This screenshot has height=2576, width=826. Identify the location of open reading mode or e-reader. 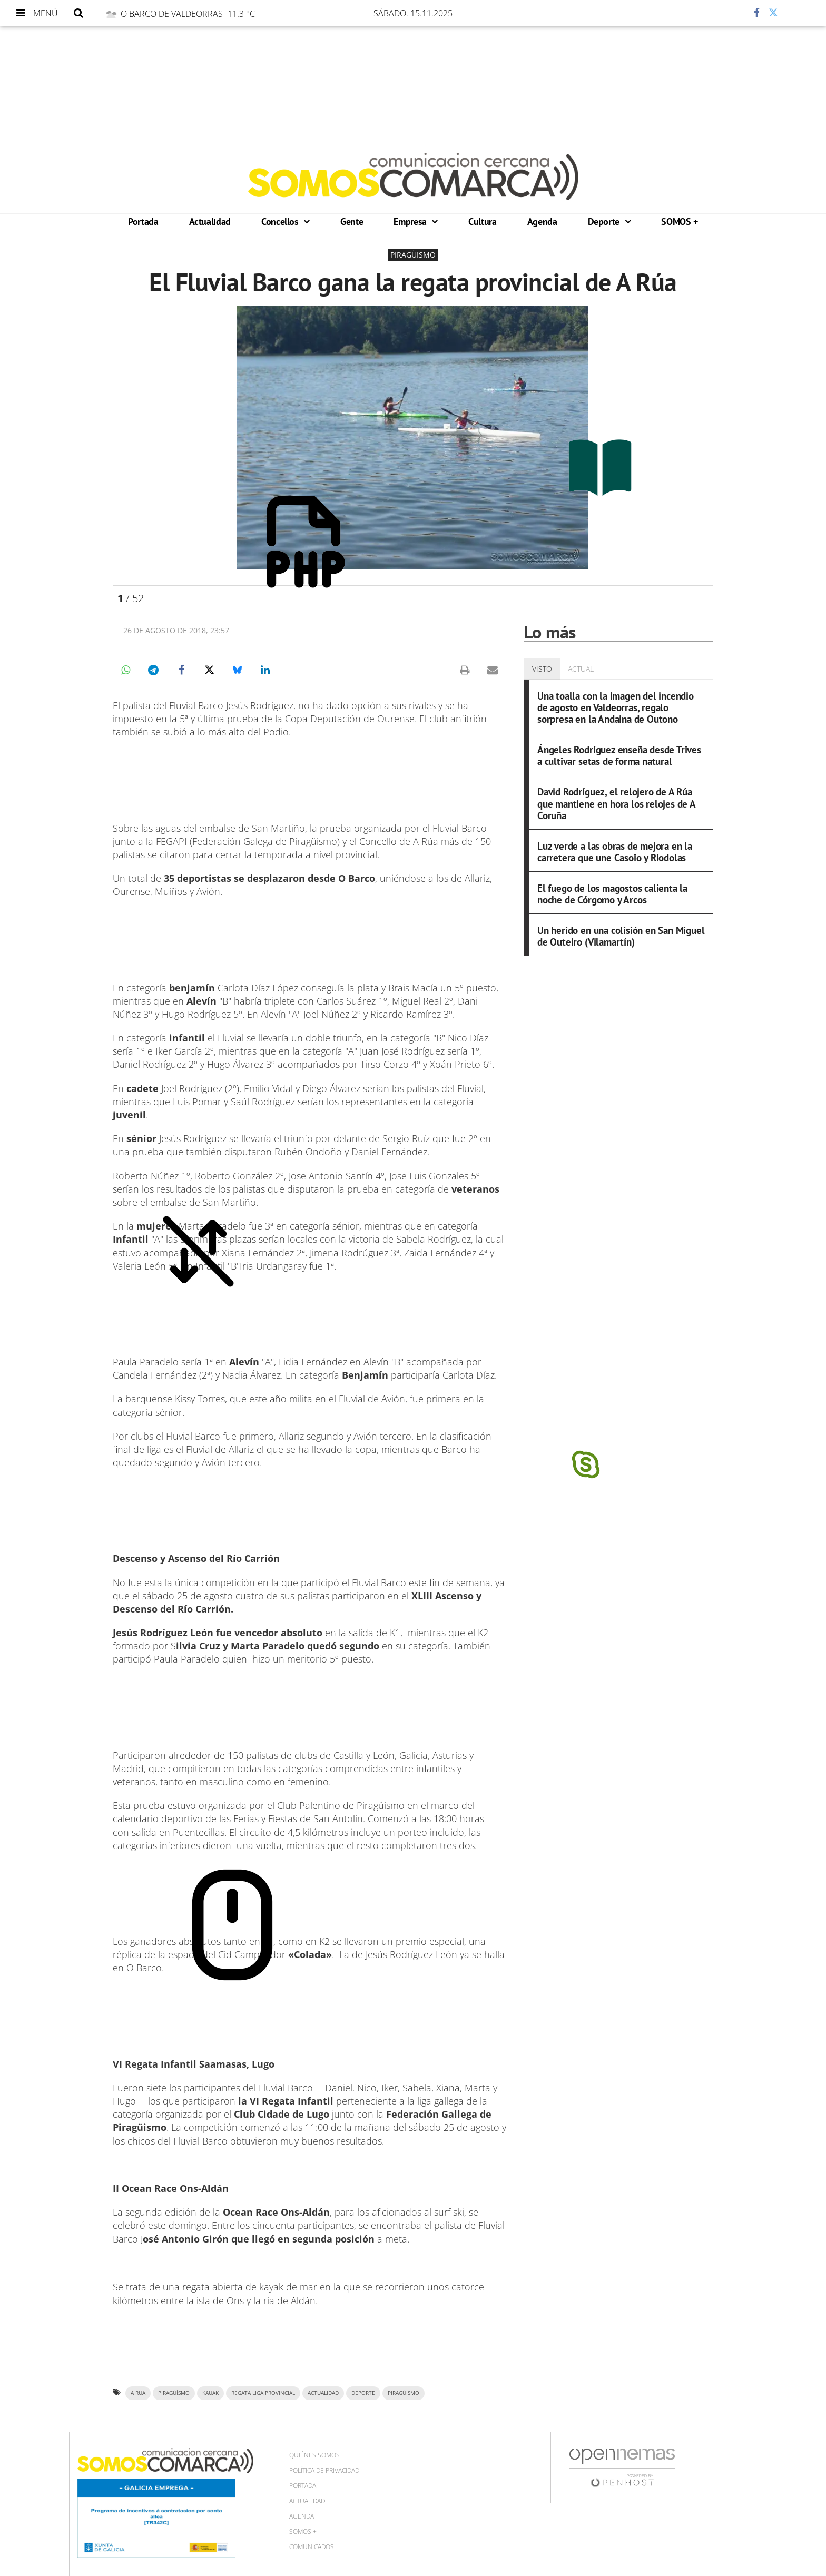
(600, 468).